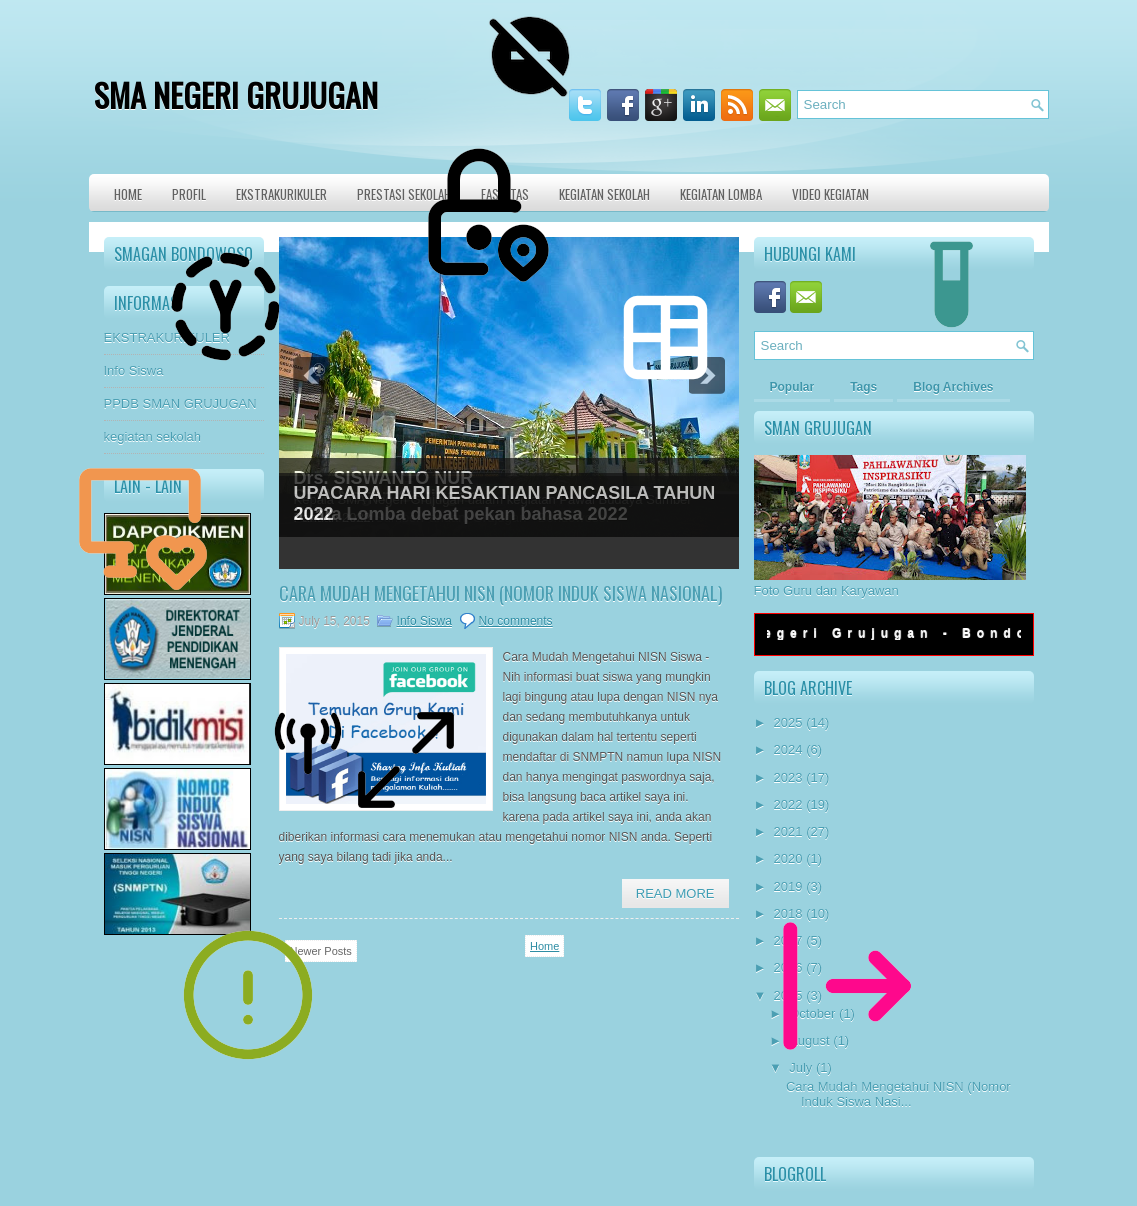  Describe the element at coordinates (847, 986) in the screenshot. I see `expand sidebar or panel` at that location.